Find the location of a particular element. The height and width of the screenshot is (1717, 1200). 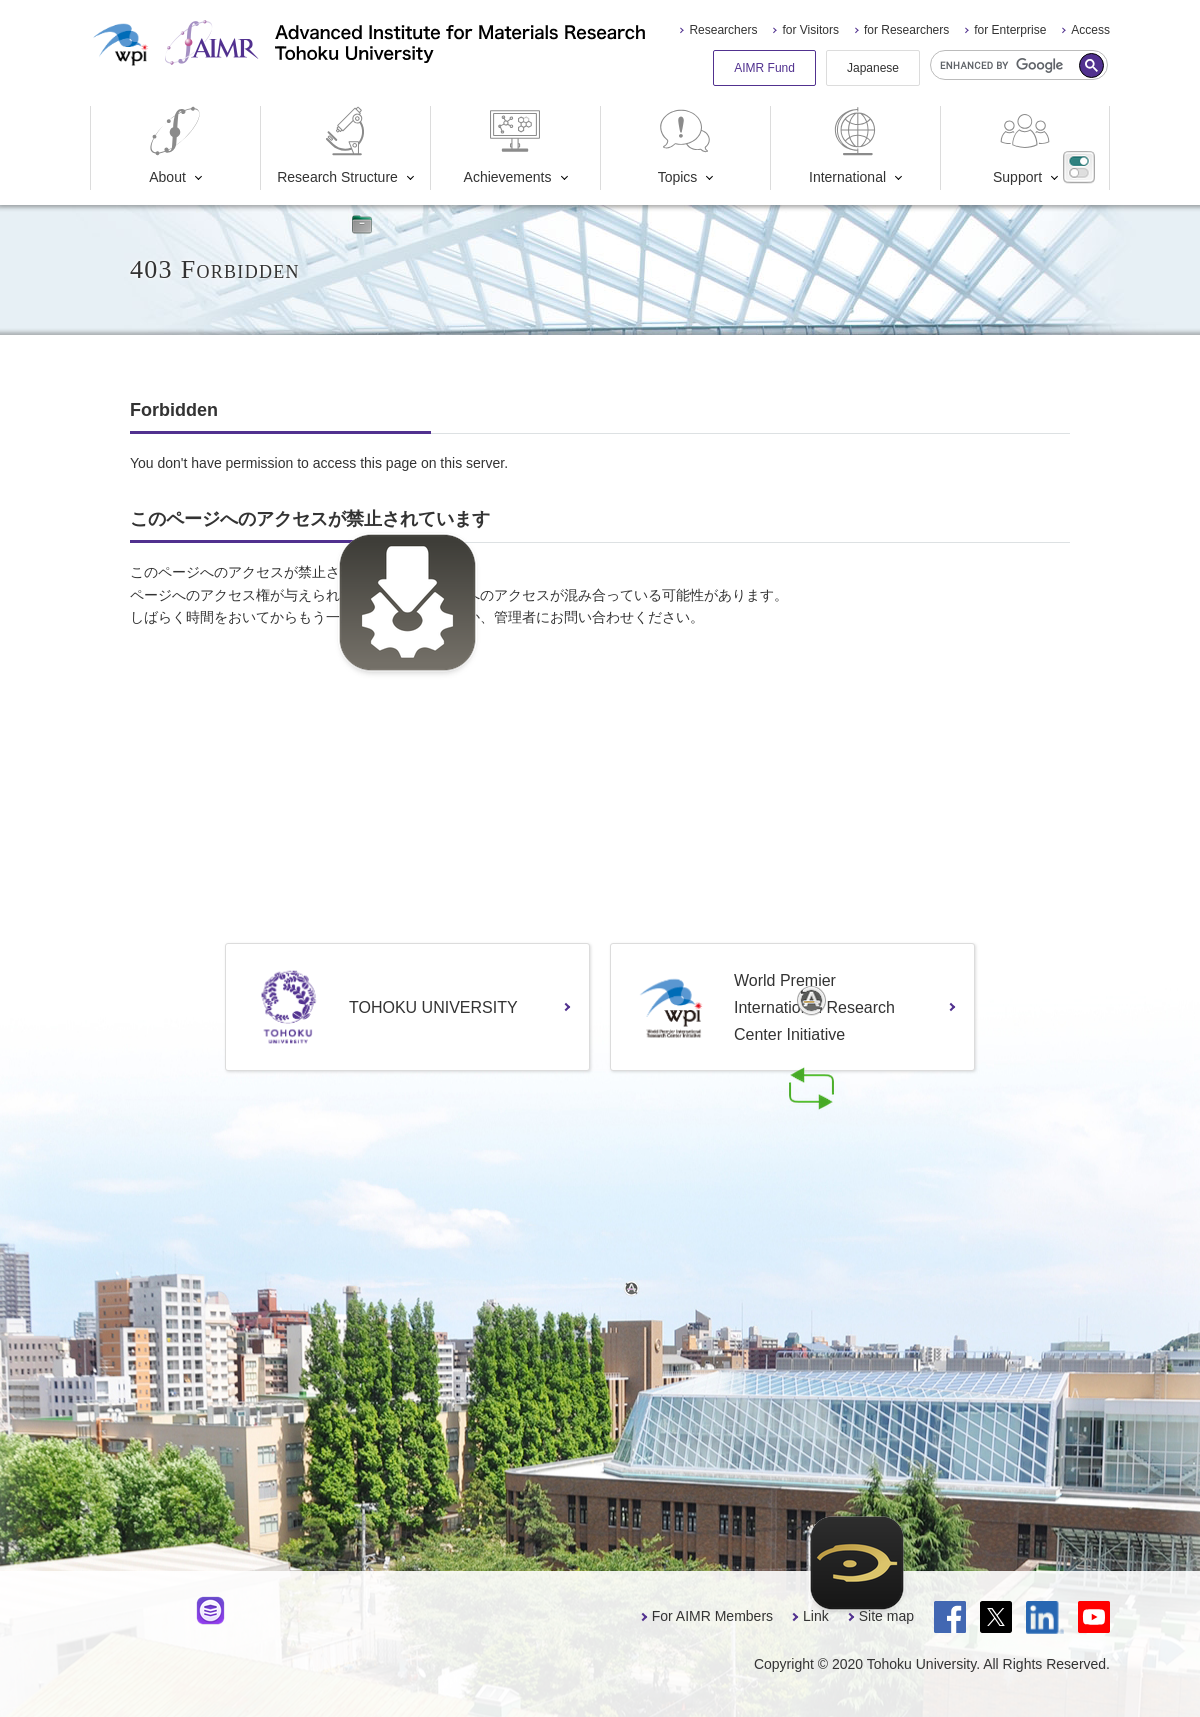

open stack app for organizing files or content is located at coordinates (210, 1610).